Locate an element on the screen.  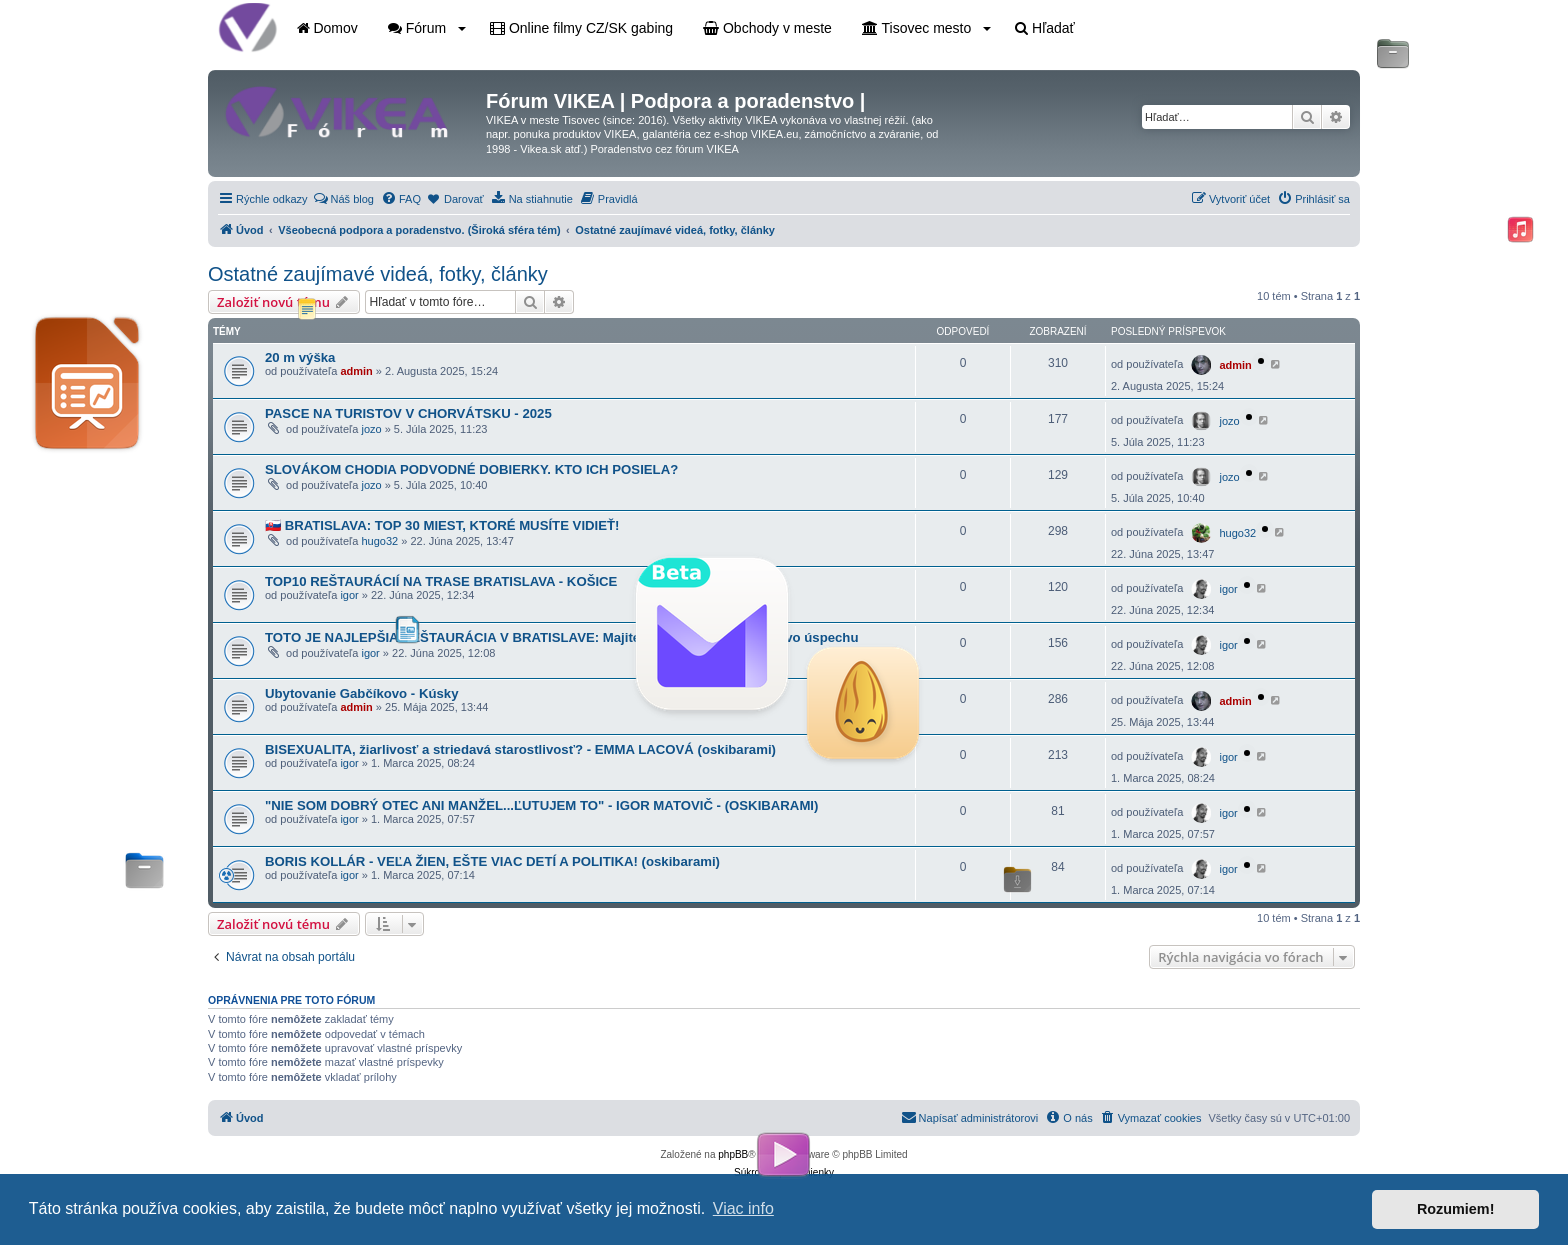
open the notes application is located at coordinates (307, 309).